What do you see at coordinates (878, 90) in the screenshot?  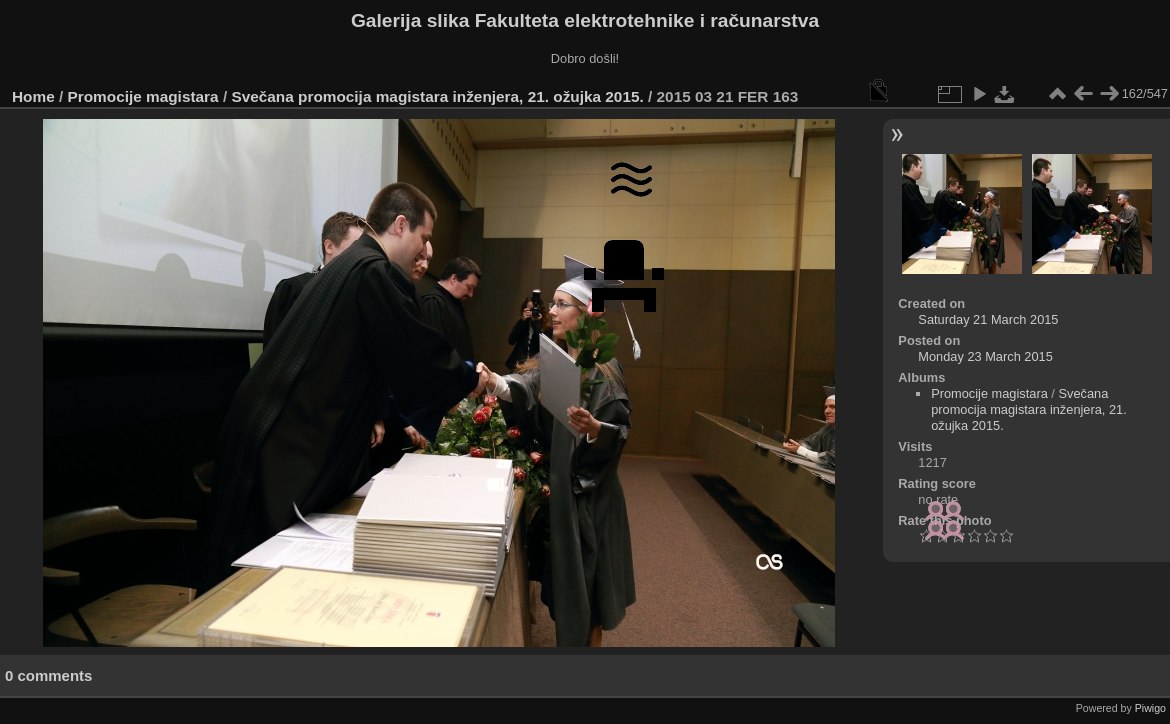 I see `indicates an unsecured or unencrypted connection` at bounding box center [878, 90].